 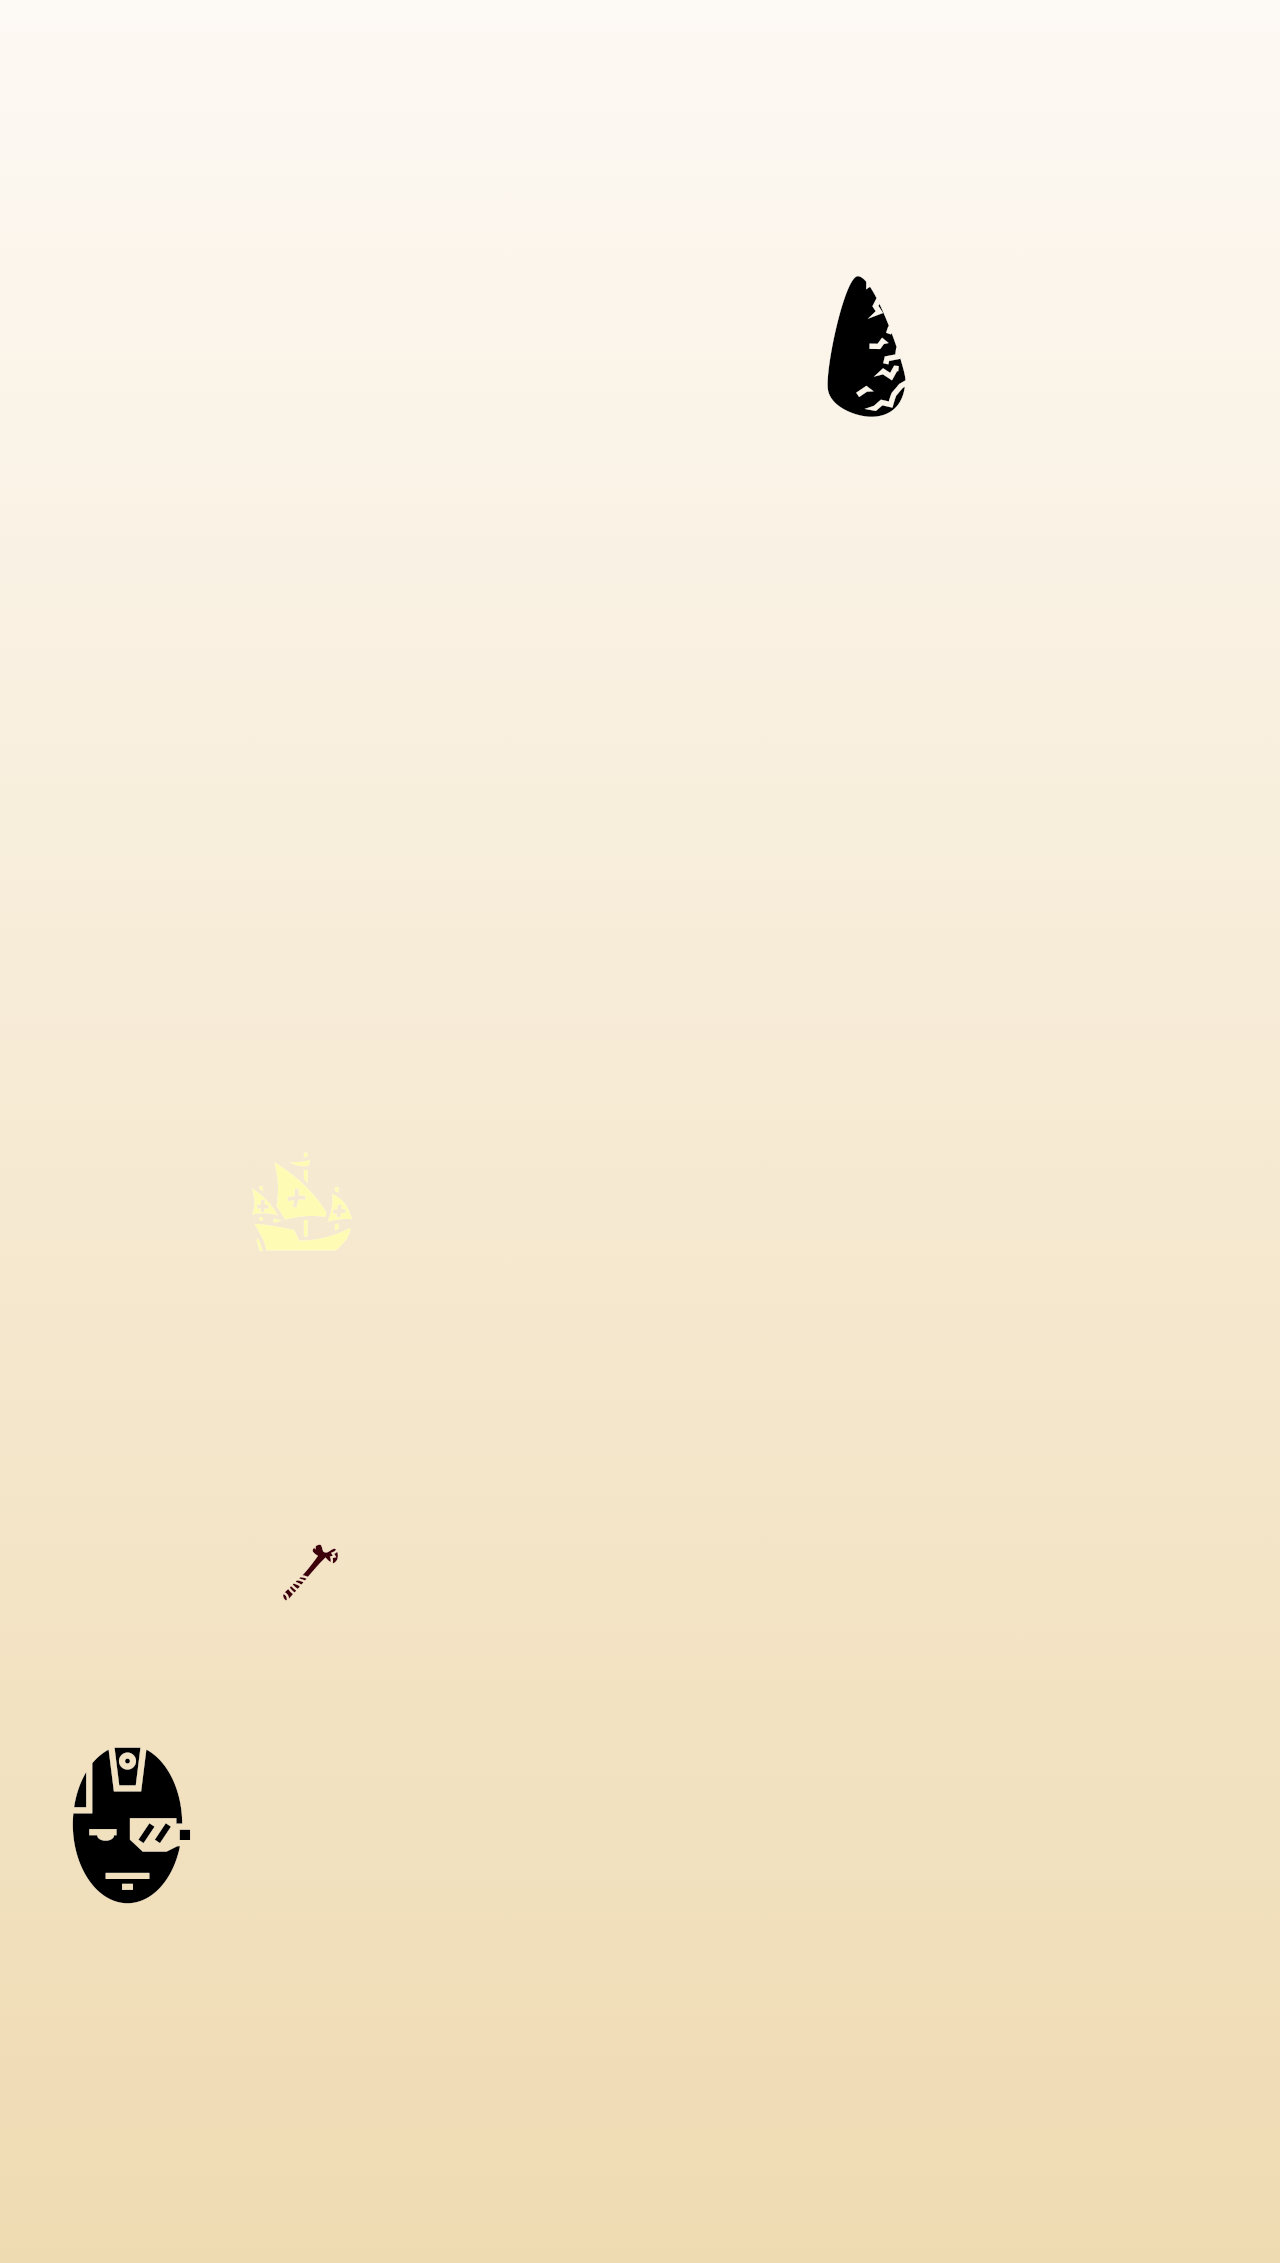 What do you see at coordinates (127, 1825) in the screenshot?
I see `access cyborg or android character options` at bounding box center [127, 1825].